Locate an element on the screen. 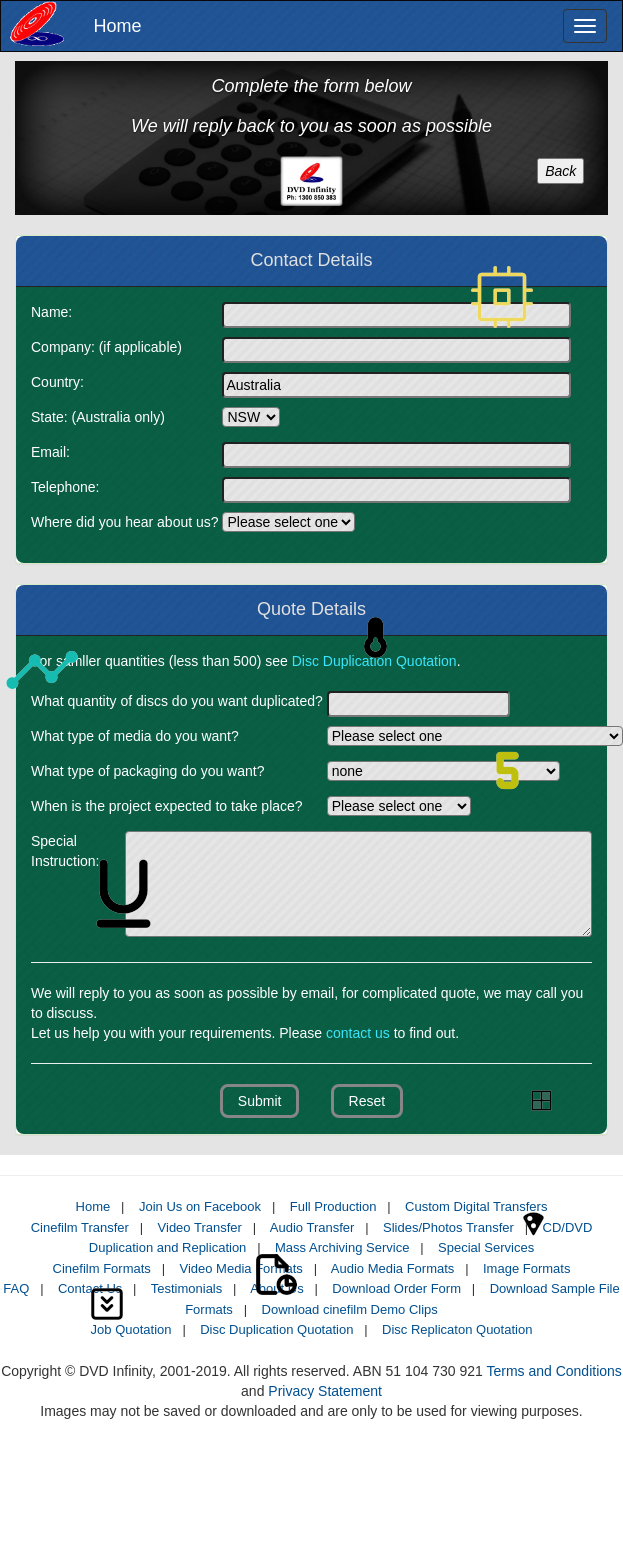 The height and width of the screenshot is (1559, 623). view system processor information is located at coordinates (502, 297).